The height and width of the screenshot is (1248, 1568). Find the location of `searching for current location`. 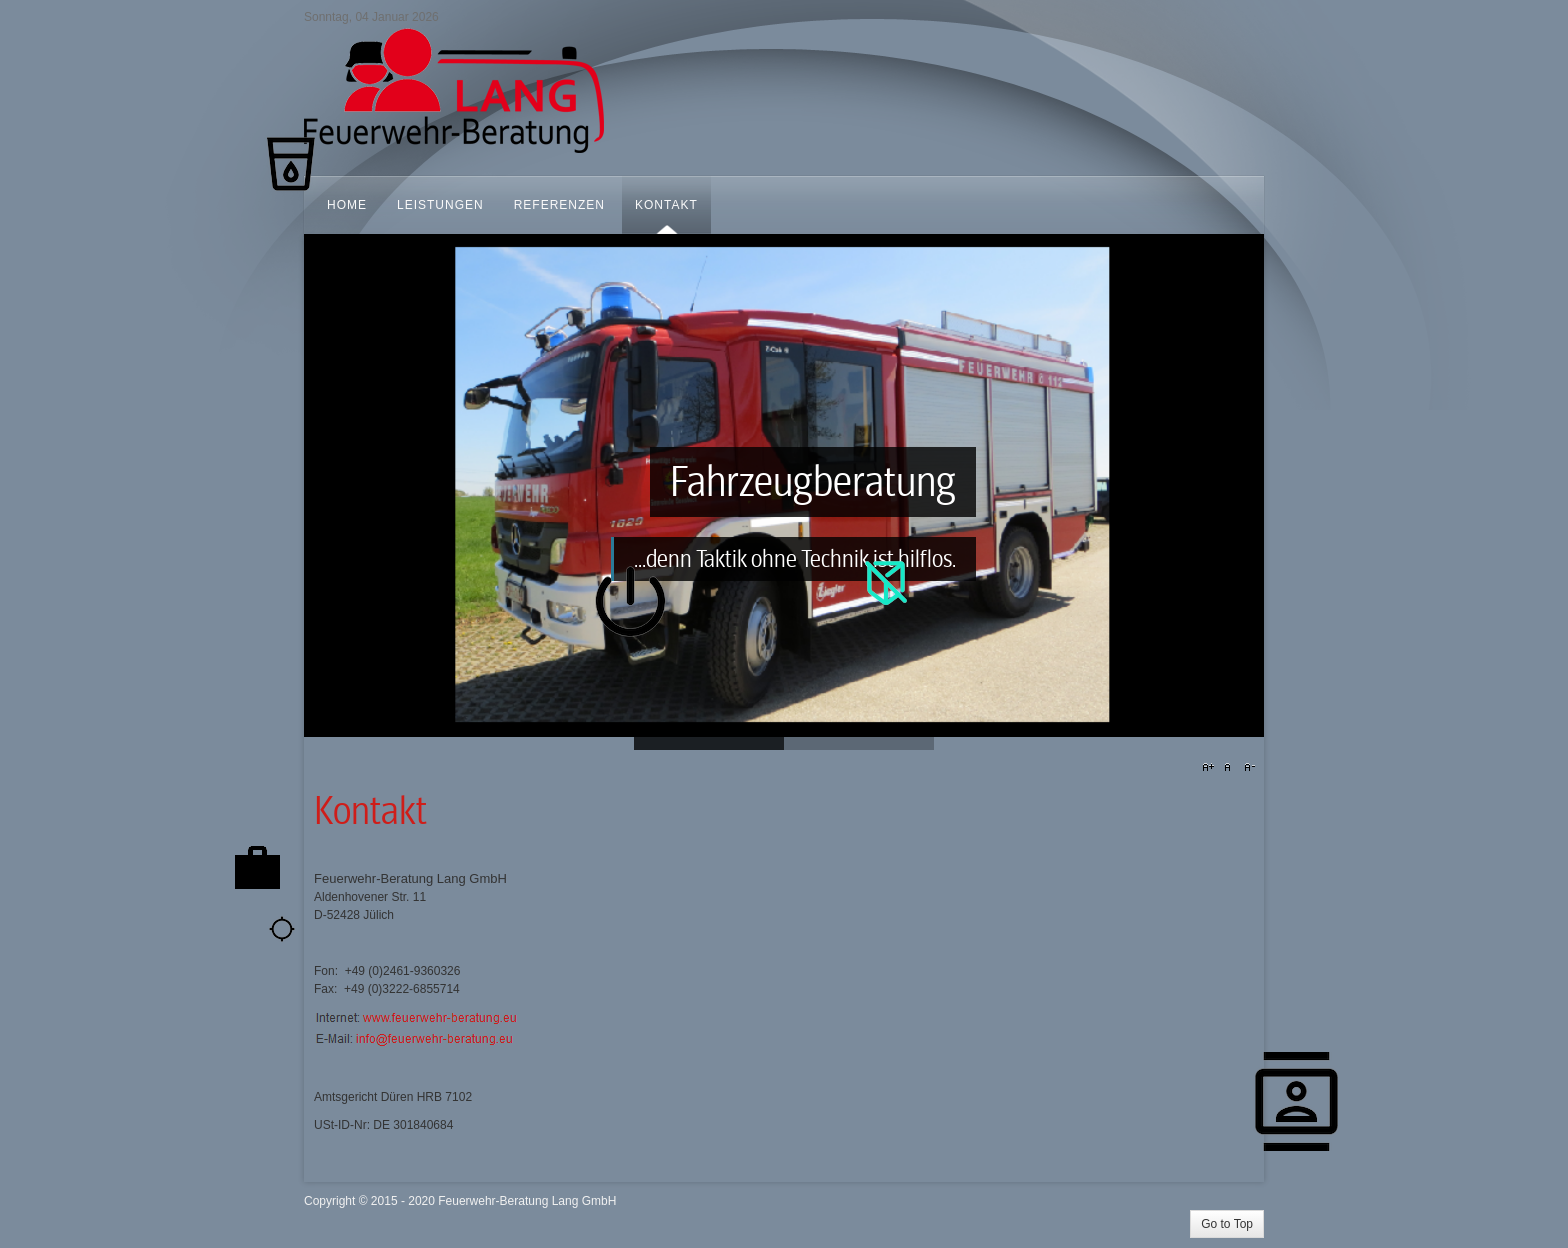

searching for current location is located at coordinates (282, 929).